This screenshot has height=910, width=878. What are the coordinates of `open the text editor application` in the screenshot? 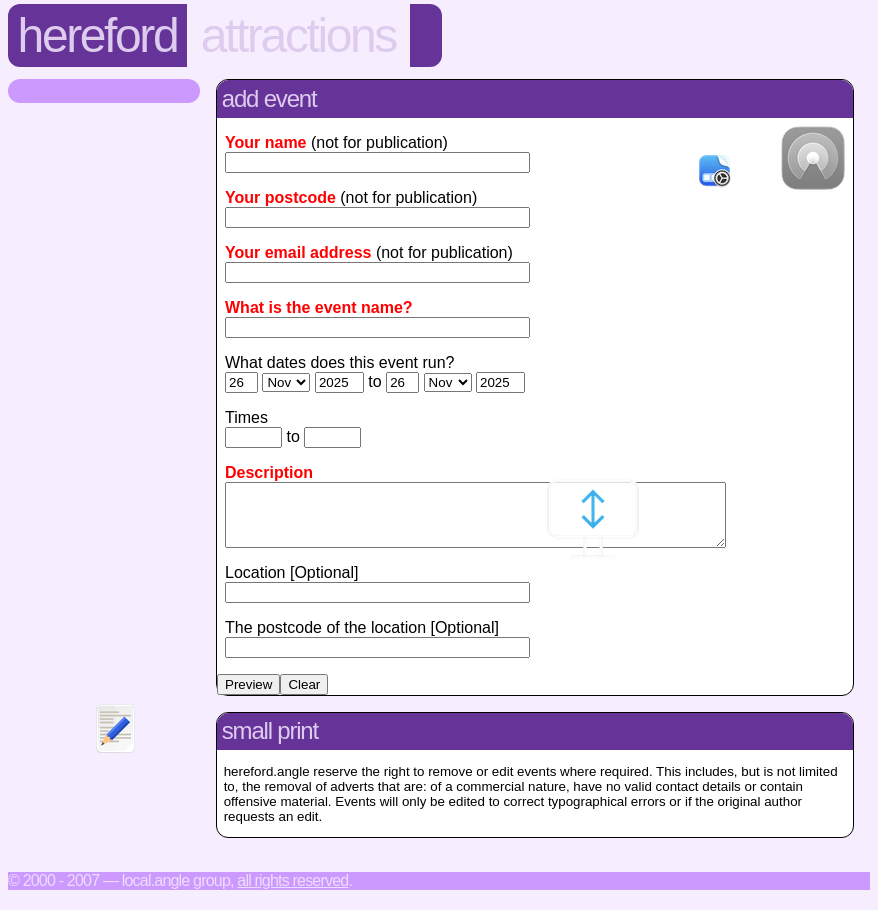 It's located at (115, 728).